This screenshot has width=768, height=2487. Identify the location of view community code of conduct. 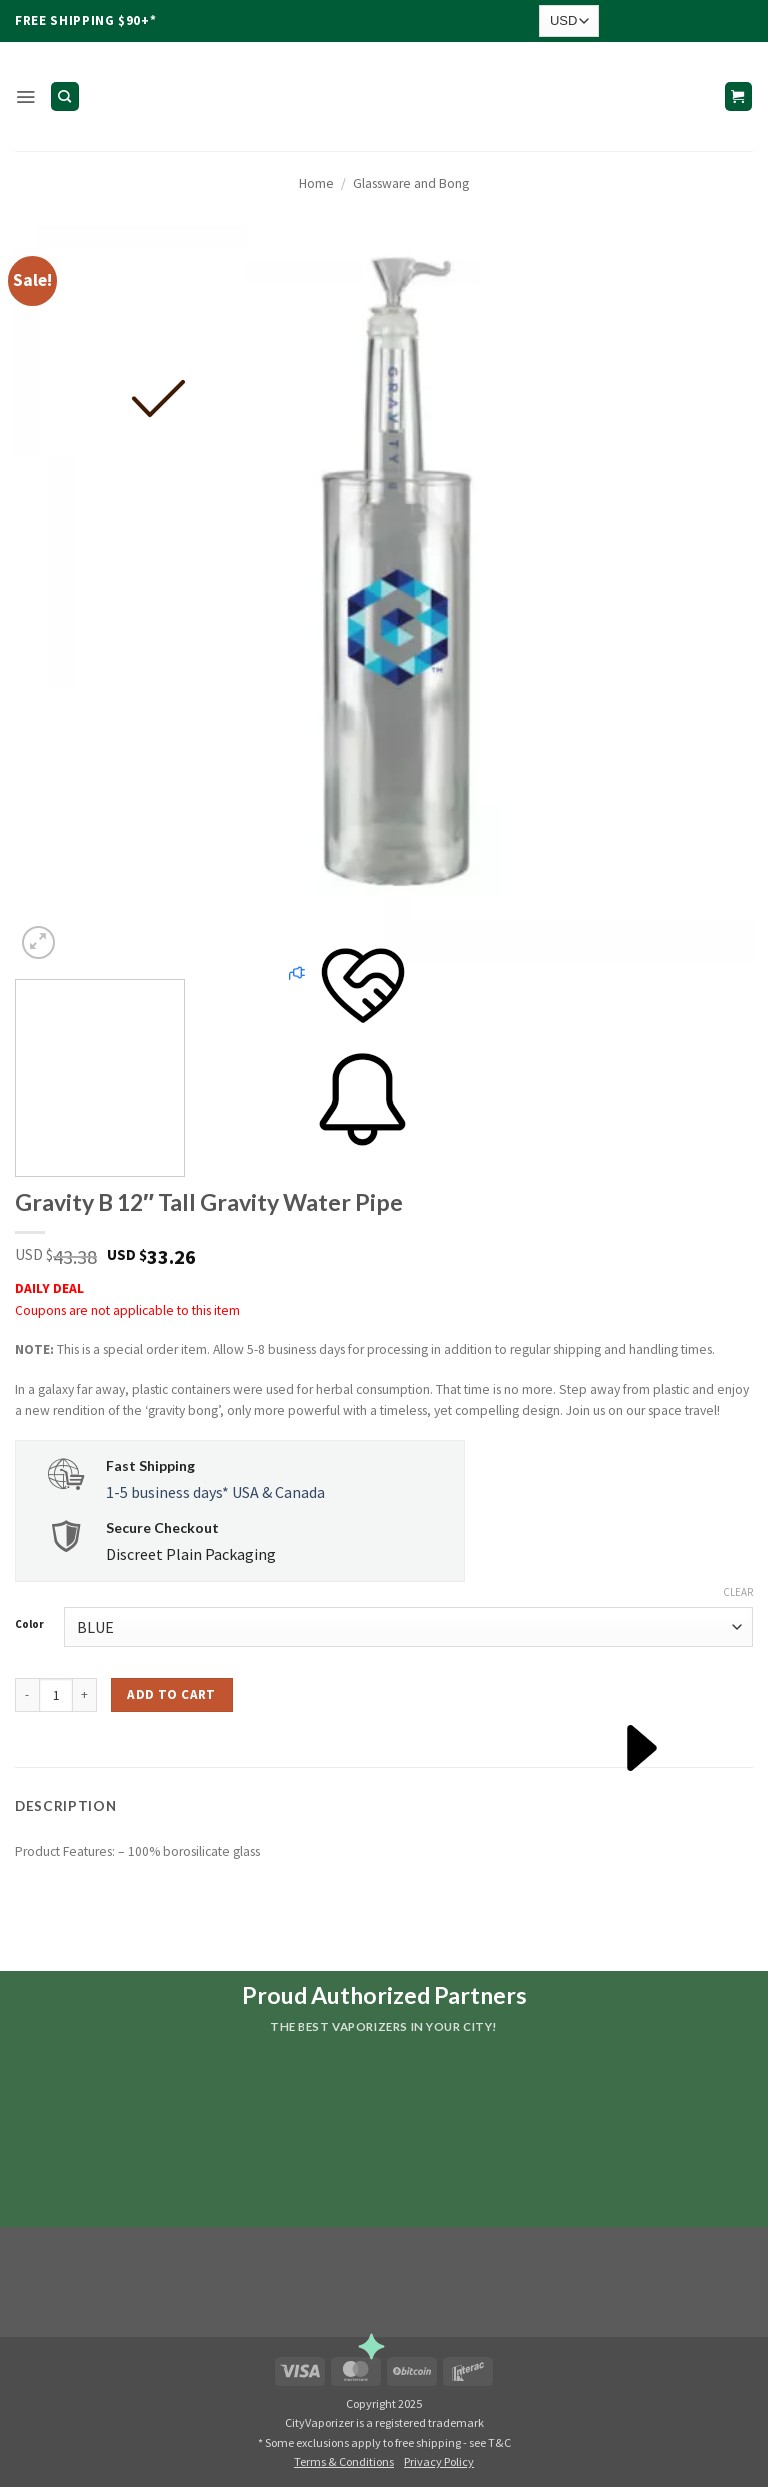
(363, 984).